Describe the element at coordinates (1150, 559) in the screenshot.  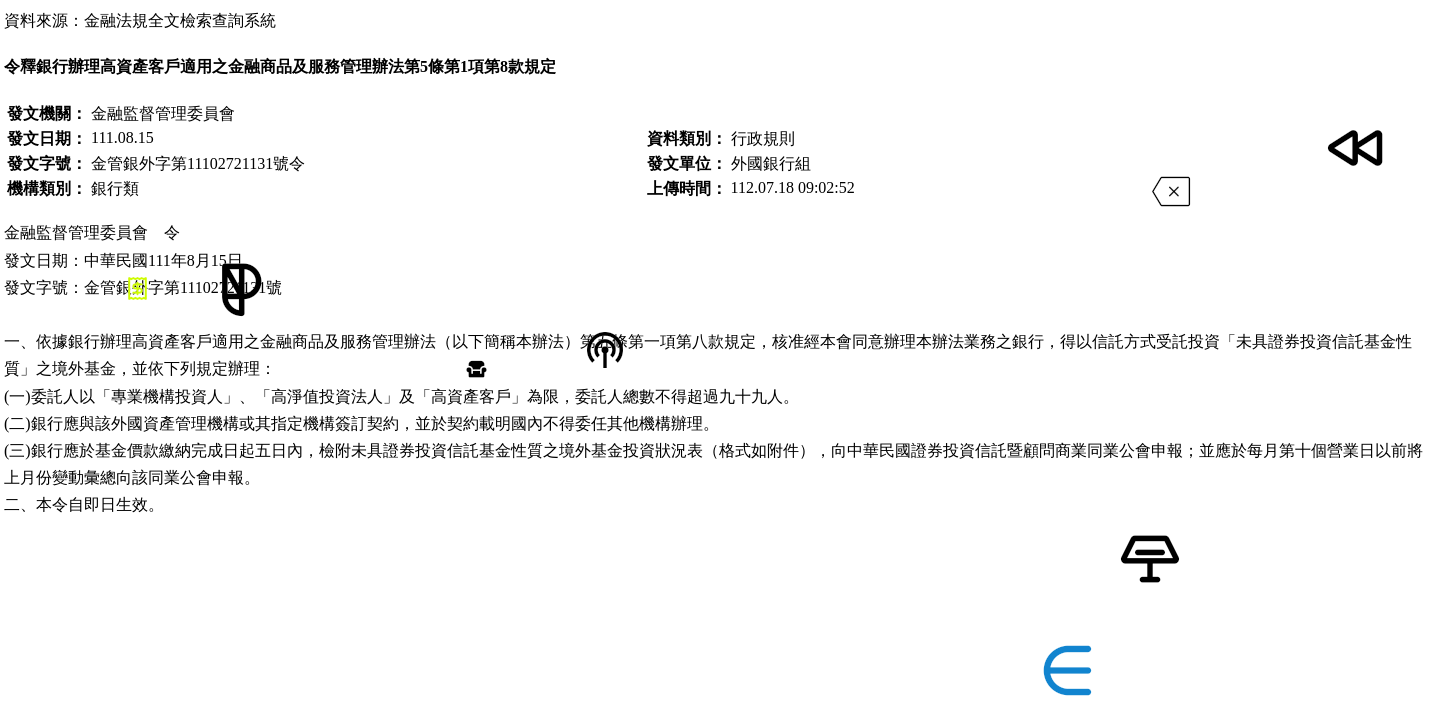
I see `access presentation mode` at that location.